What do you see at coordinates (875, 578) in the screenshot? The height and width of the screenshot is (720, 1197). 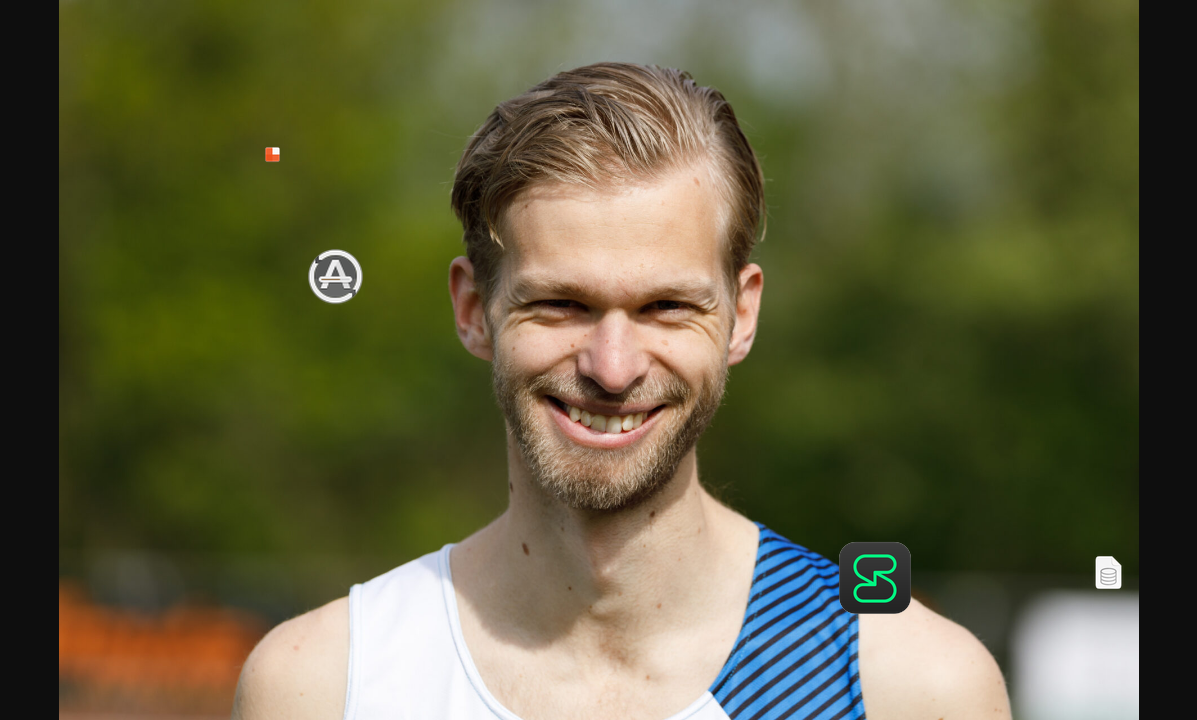 I see `open session private messenger app` at bounding box center [875, 578].